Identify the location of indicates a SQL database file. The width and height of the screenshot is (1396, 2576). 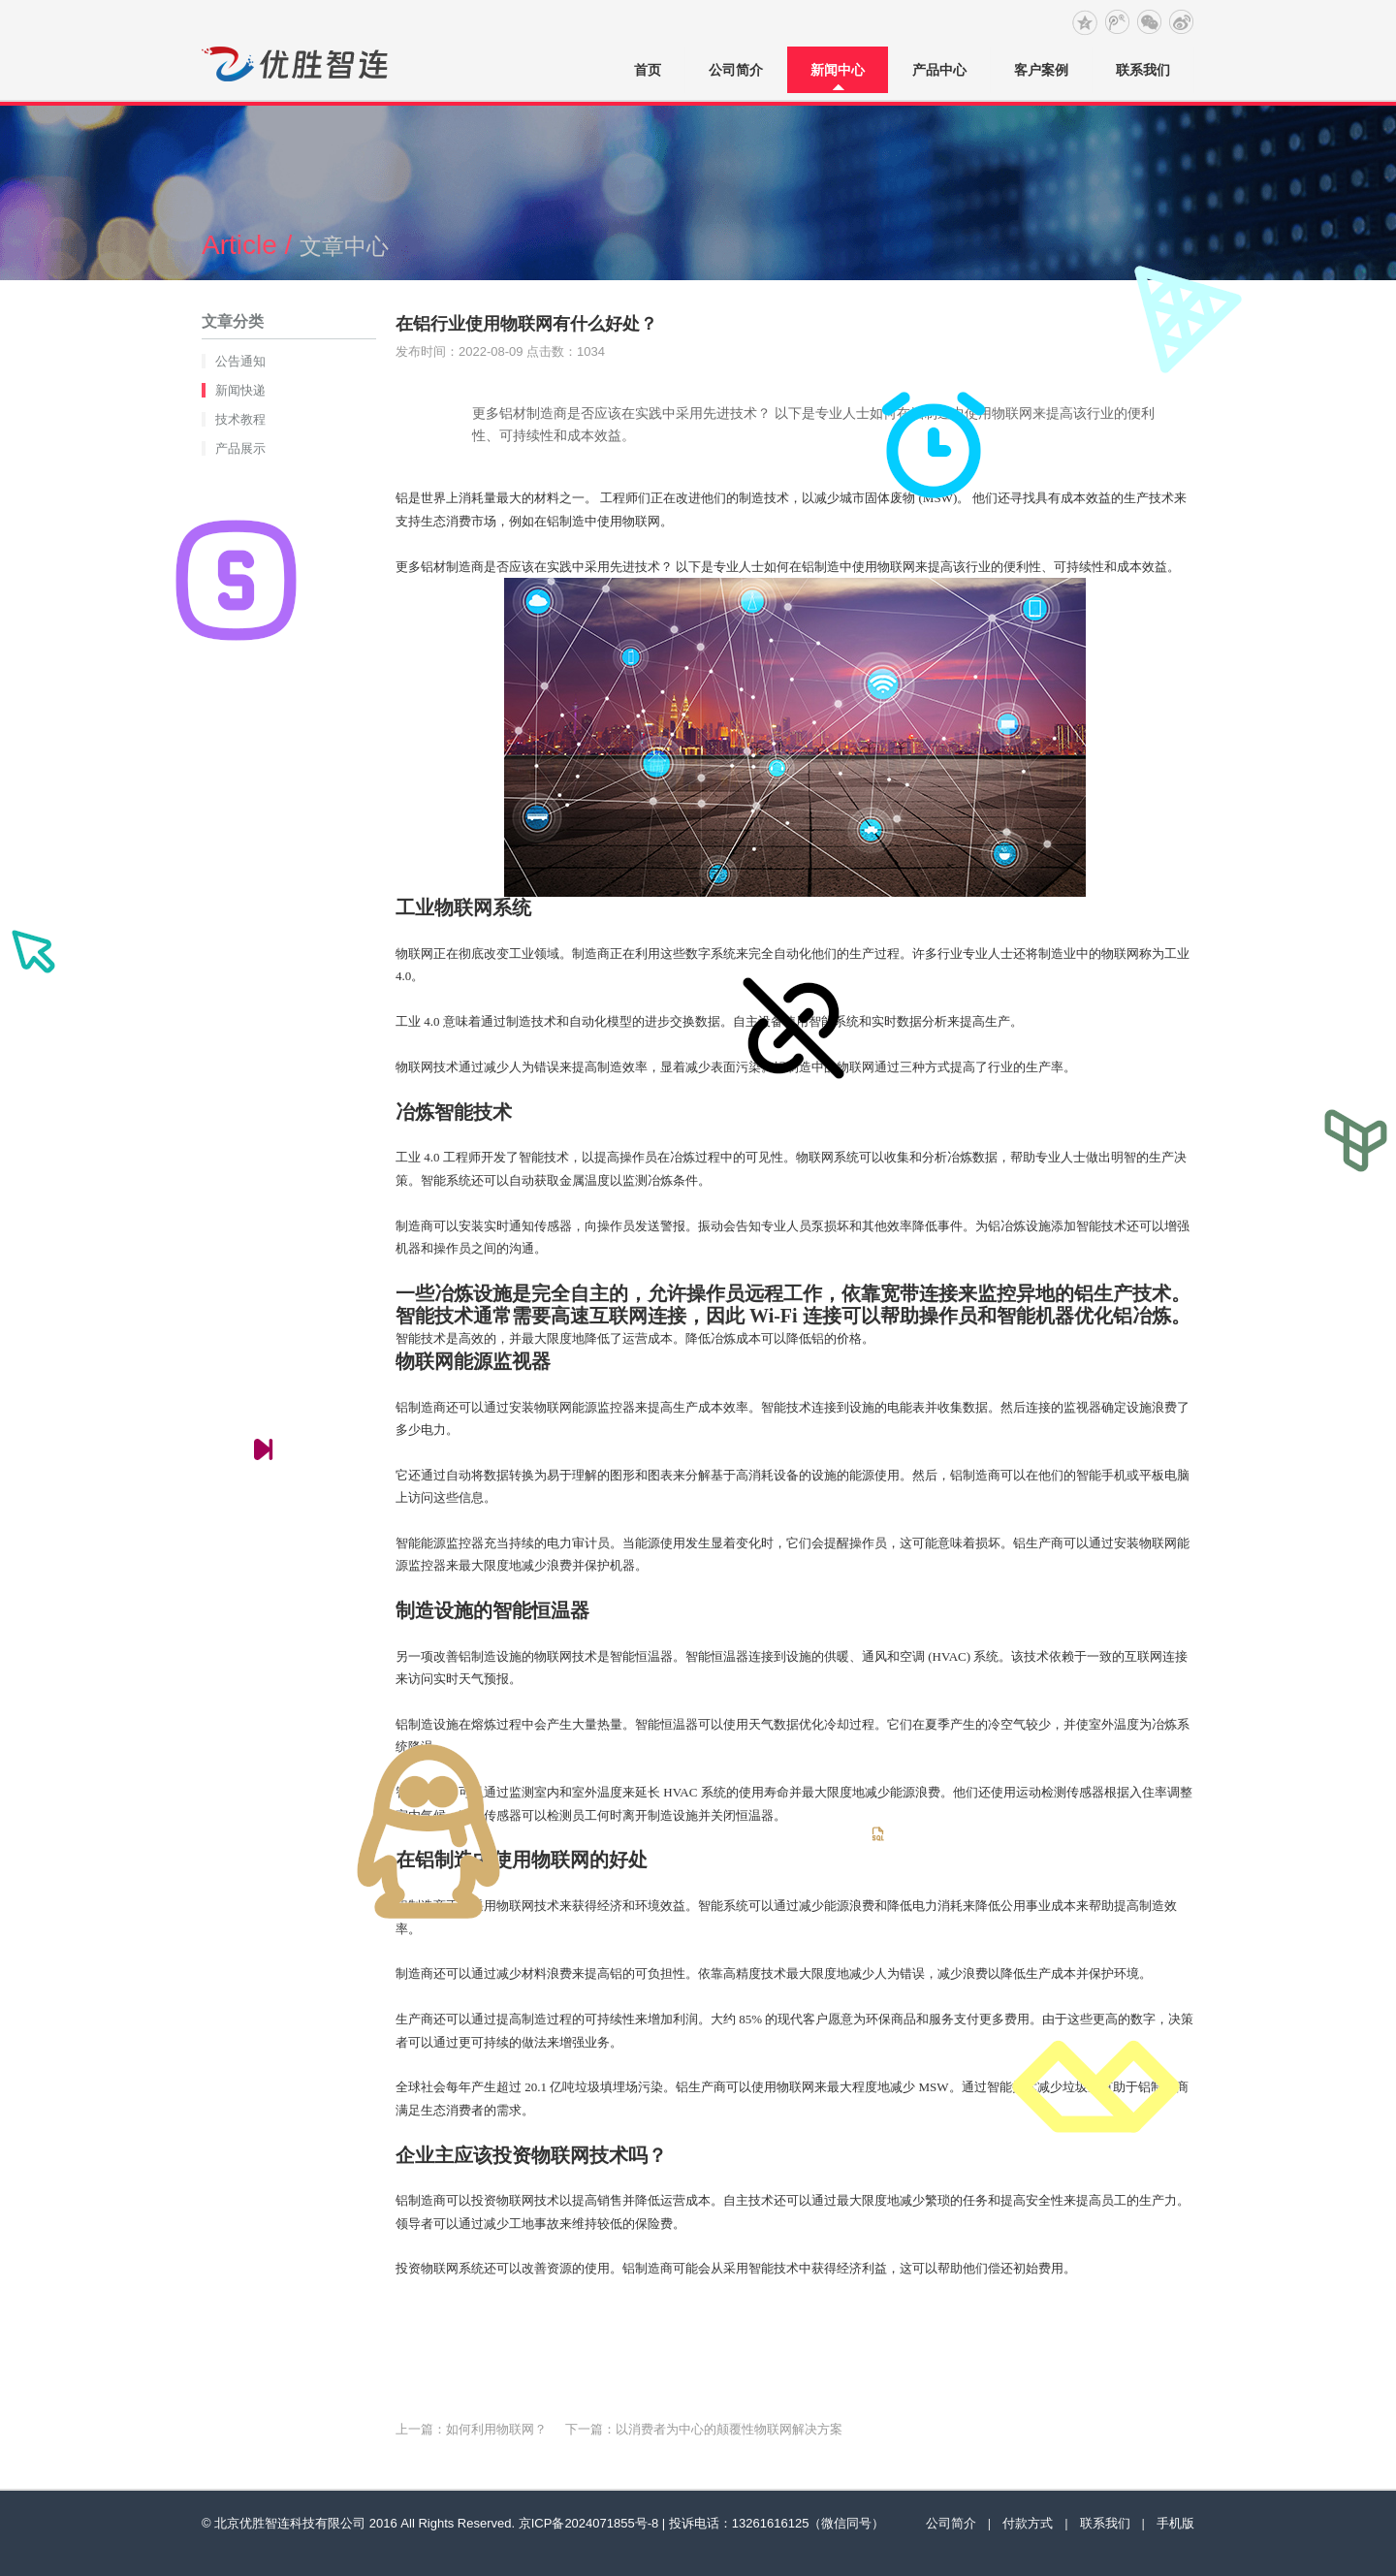
(877, 1833).